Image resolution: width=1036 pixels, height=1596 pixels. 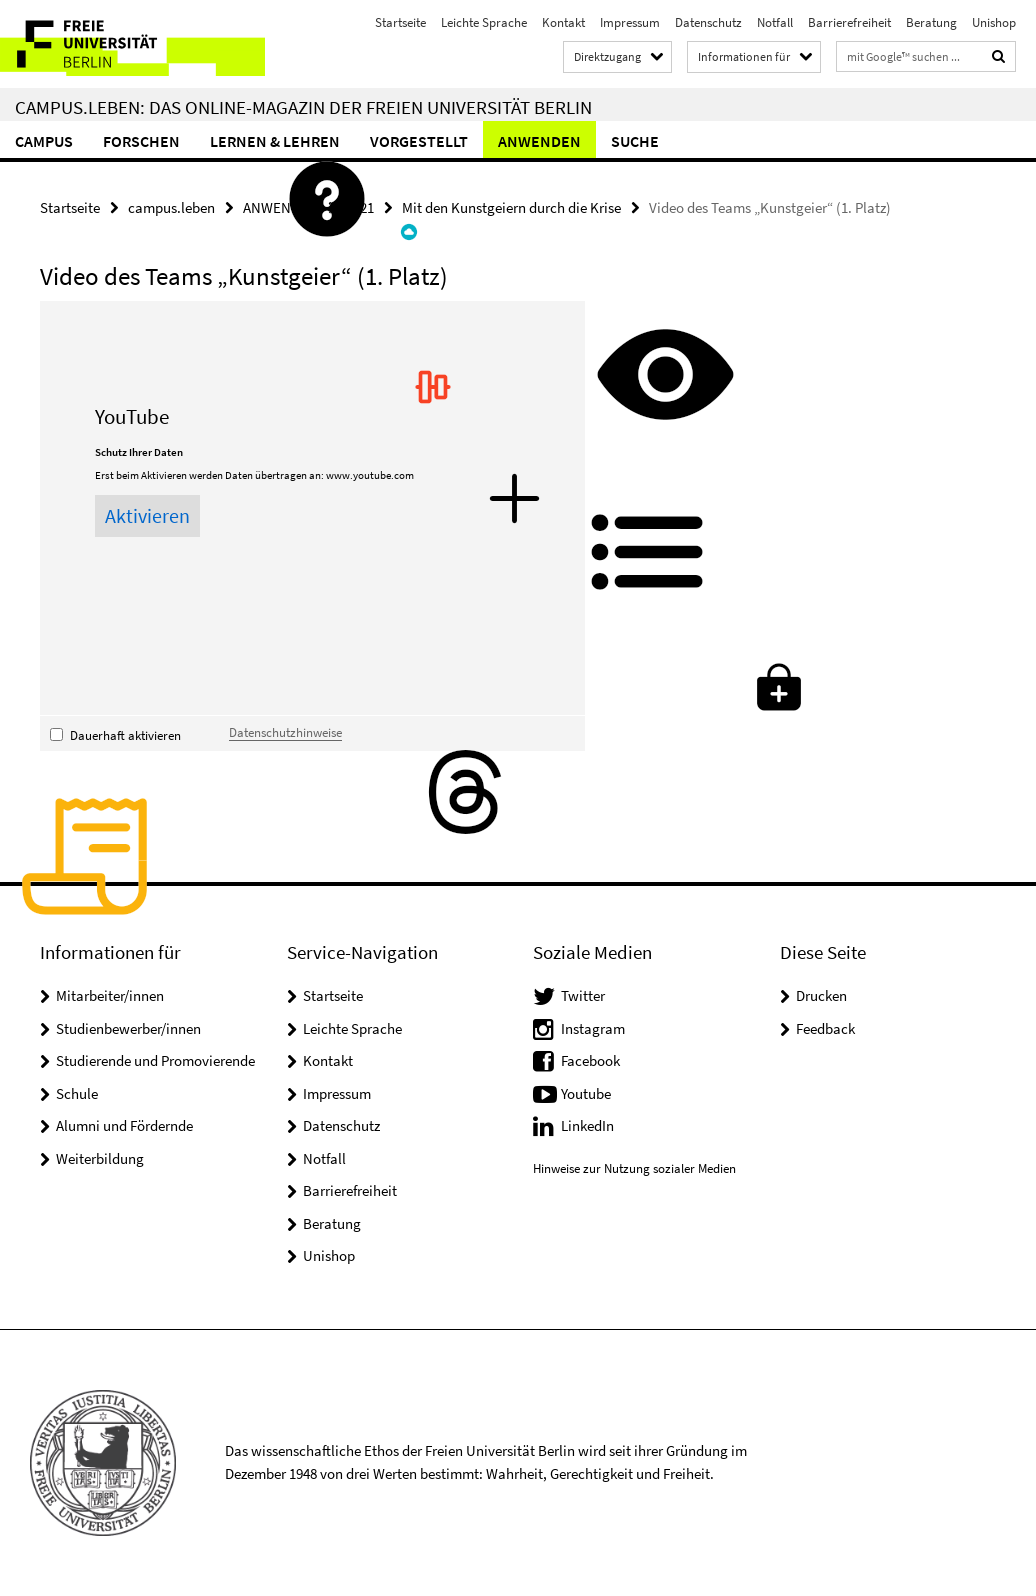 I want to click on add a new item, so click(x=514, y=498).